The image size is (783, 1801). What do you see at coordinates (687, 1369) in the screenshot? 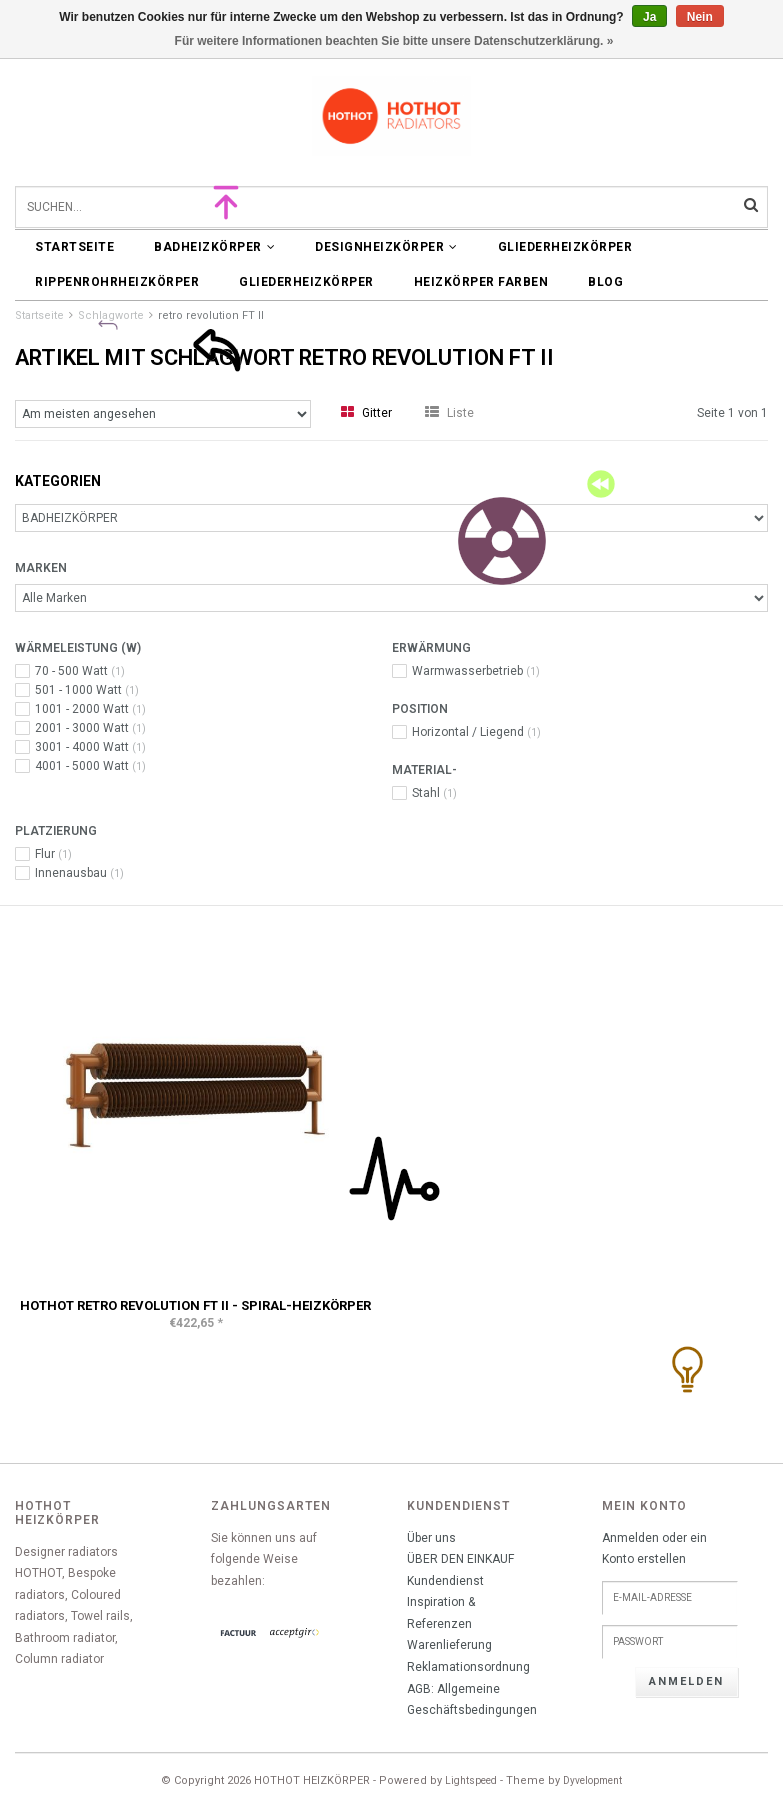
I see `access tips or suggestions` at bounding box center [687, 1369].